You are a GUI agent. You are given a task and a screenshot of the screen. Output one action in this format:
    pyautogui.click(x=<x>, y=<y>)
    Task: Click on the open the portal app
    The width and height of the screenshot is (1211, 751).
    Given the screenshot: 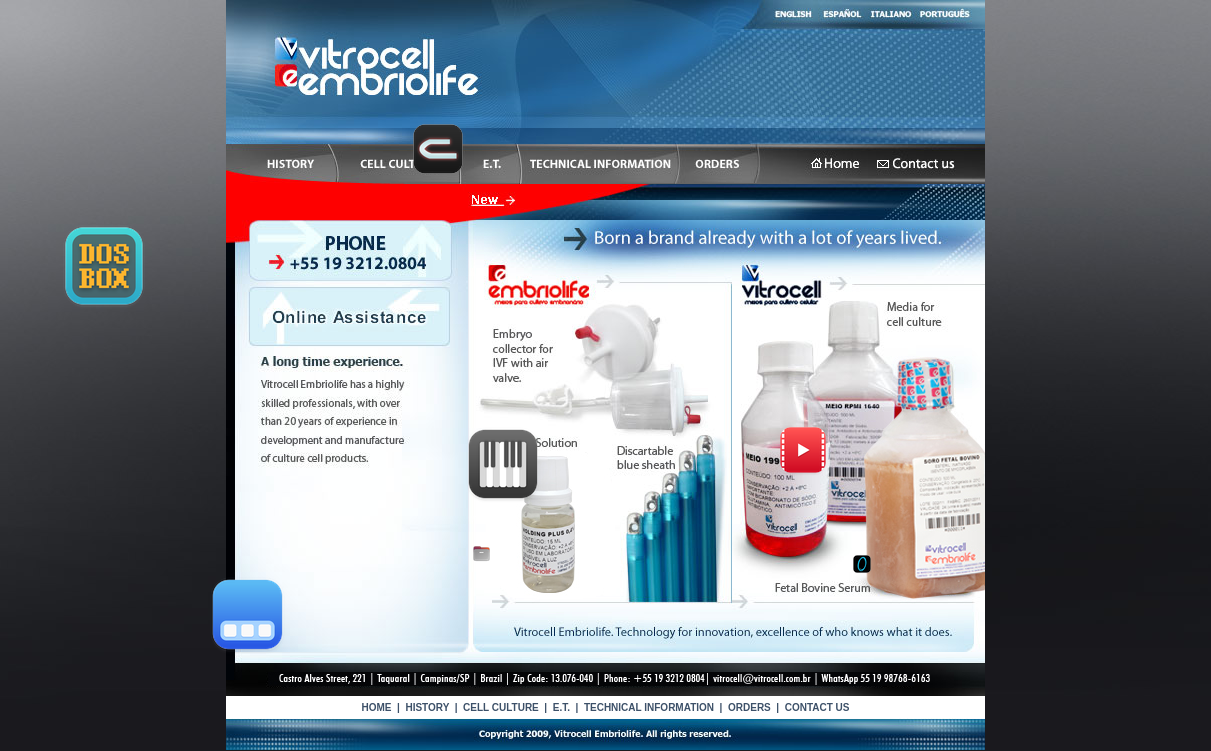 What is the action you would take?
    pyautogui.click(x=862, y=564)
    